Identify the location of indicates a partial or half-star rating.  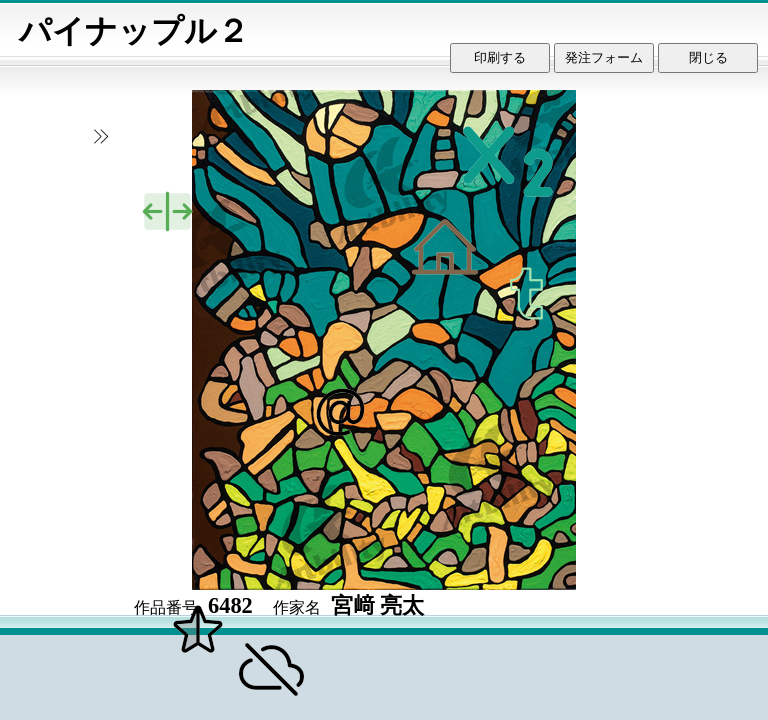
(198, 630).